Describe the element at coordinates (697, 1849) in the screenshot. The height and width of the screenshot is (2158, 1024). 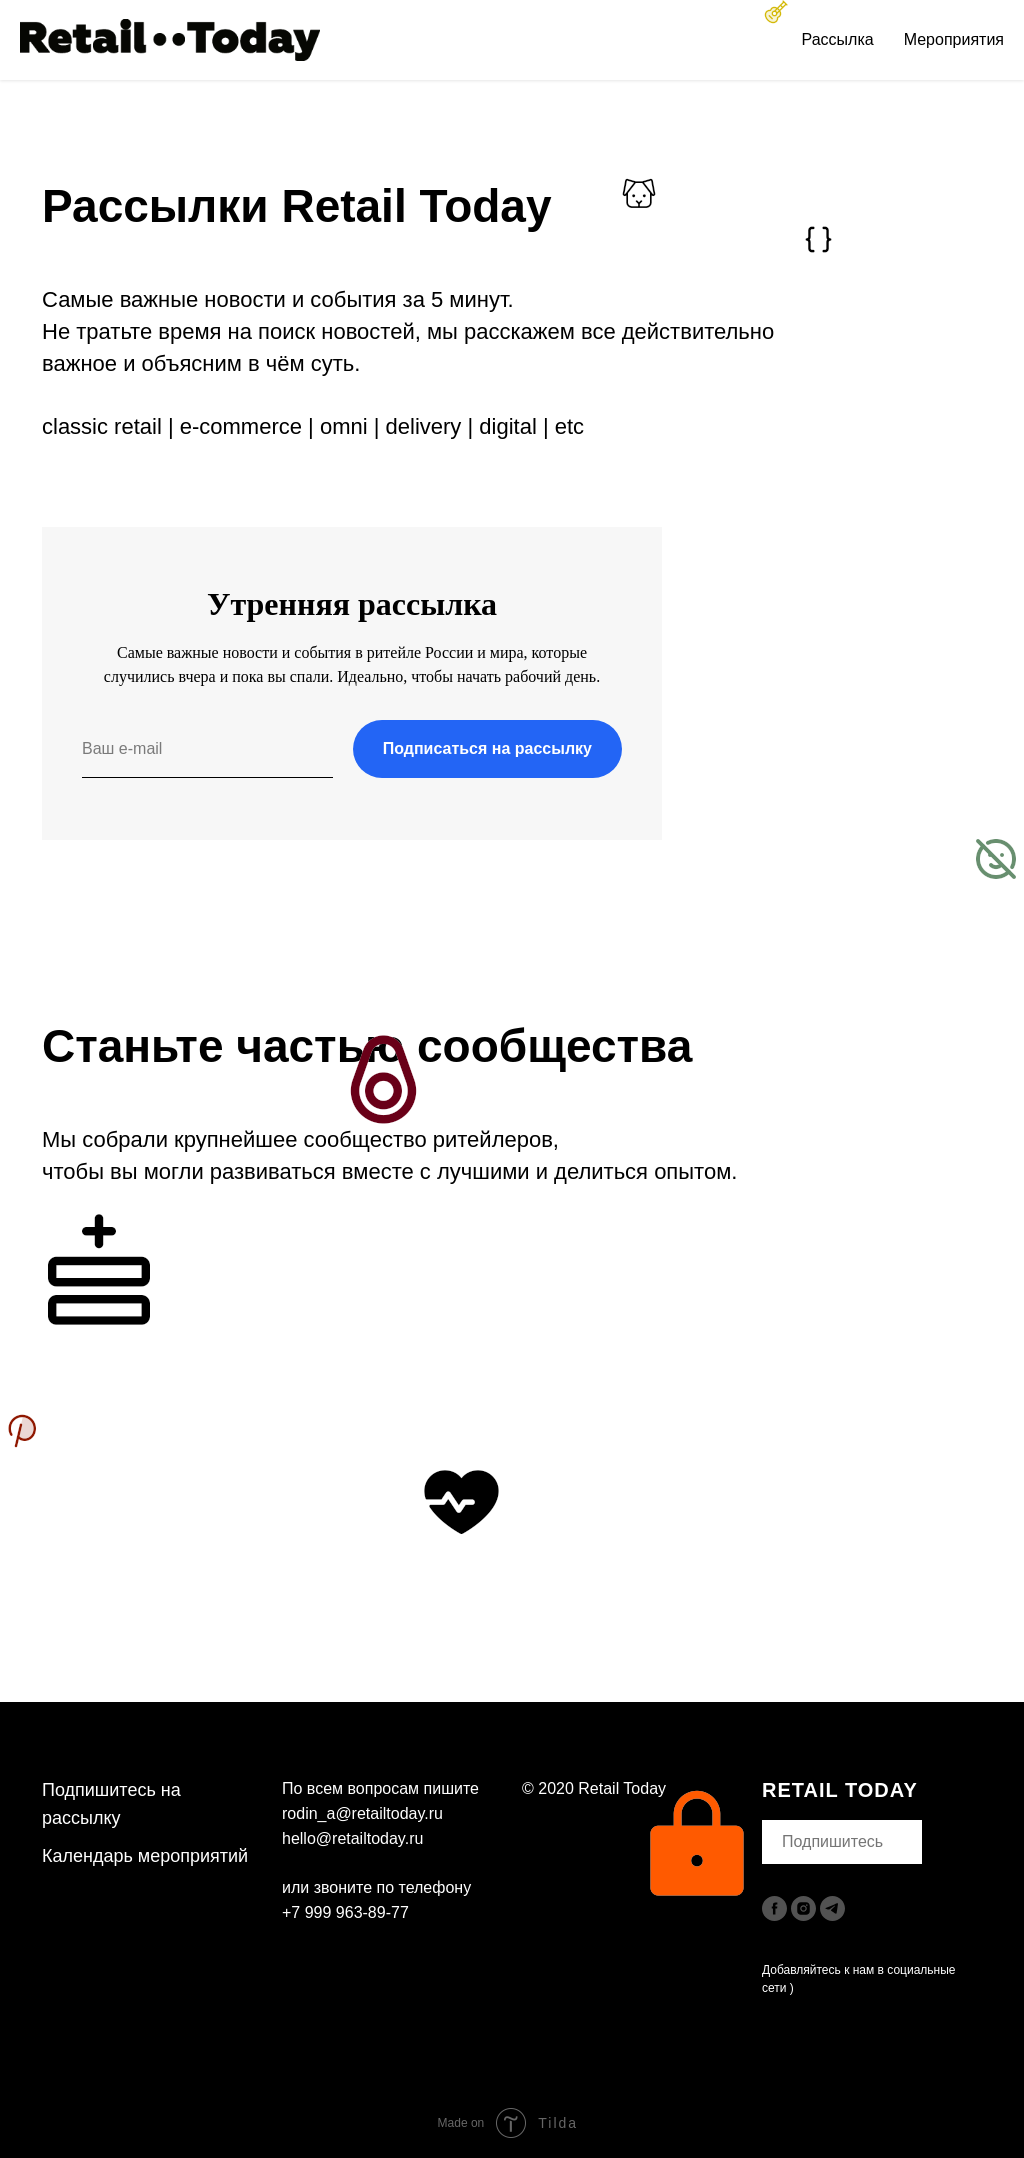
I see `indicates a locked or secured item` at that location.